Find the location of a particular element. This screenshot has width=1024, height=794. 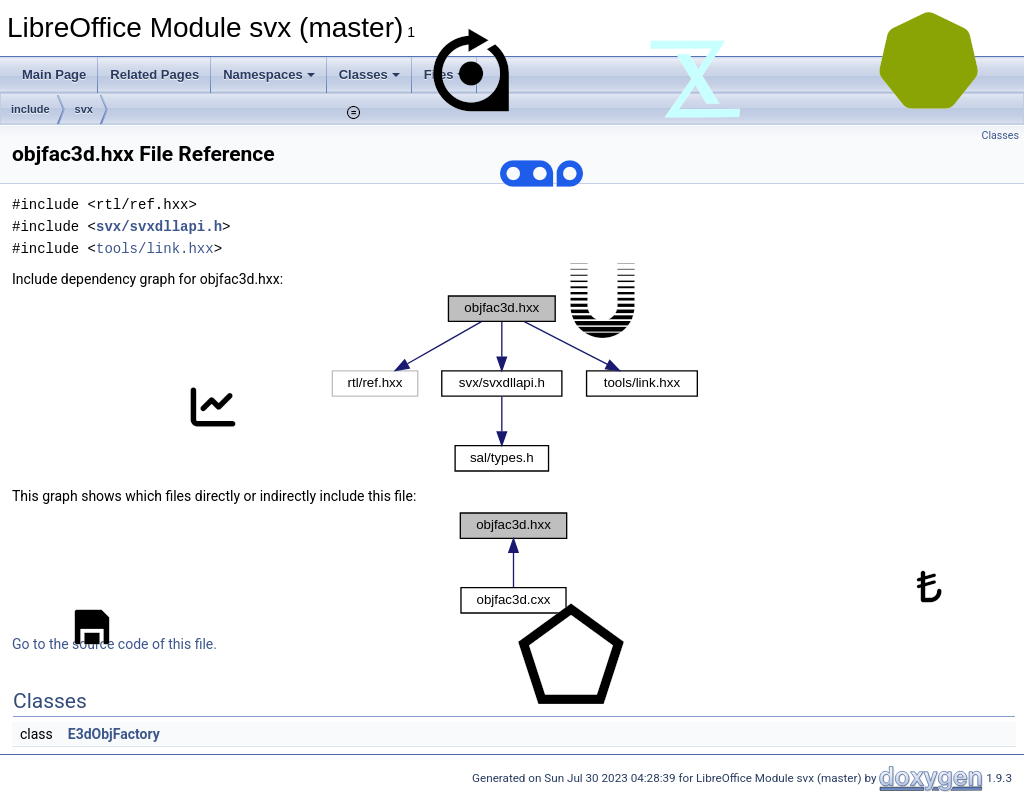

visit the Thangs 3D model platform is located at coordinates (541, 173).